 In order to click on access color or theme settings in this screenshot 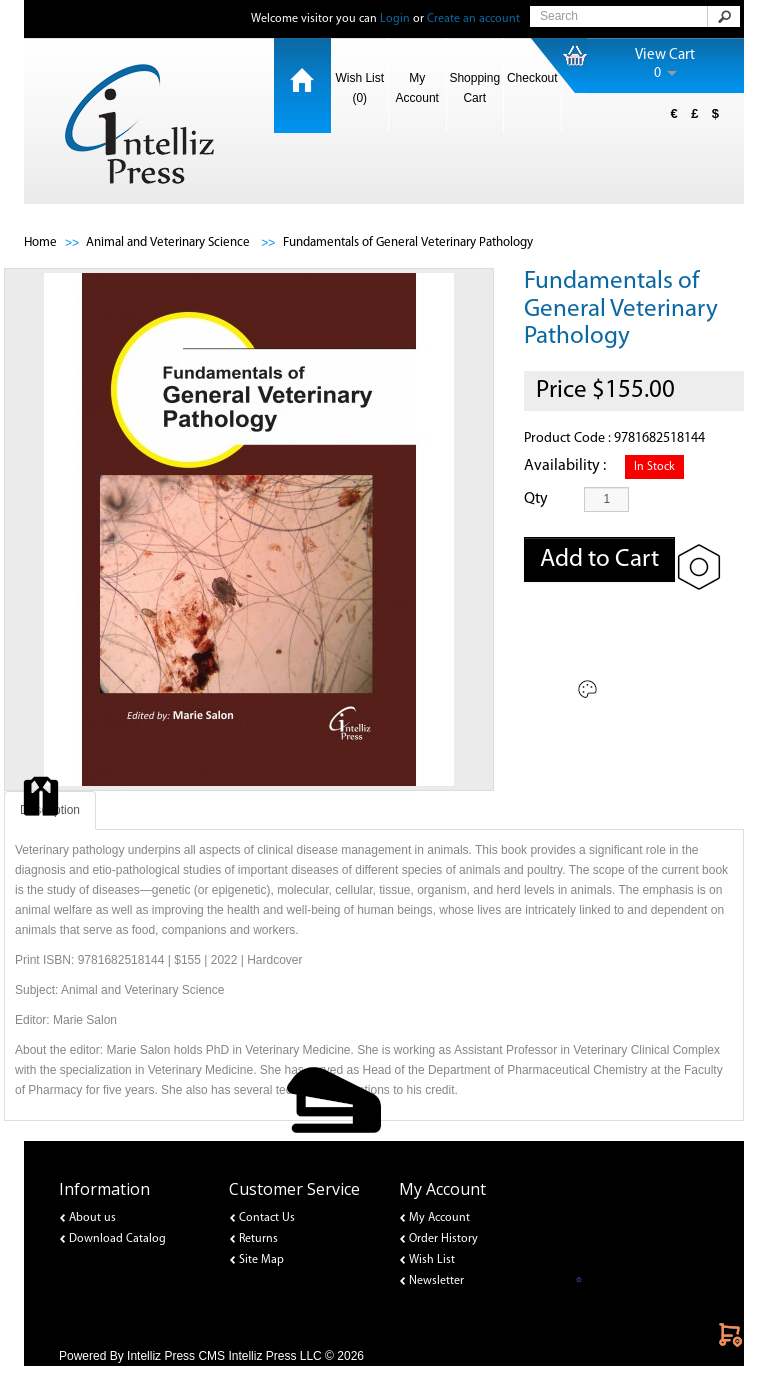, I will do `click(587, 689)`.